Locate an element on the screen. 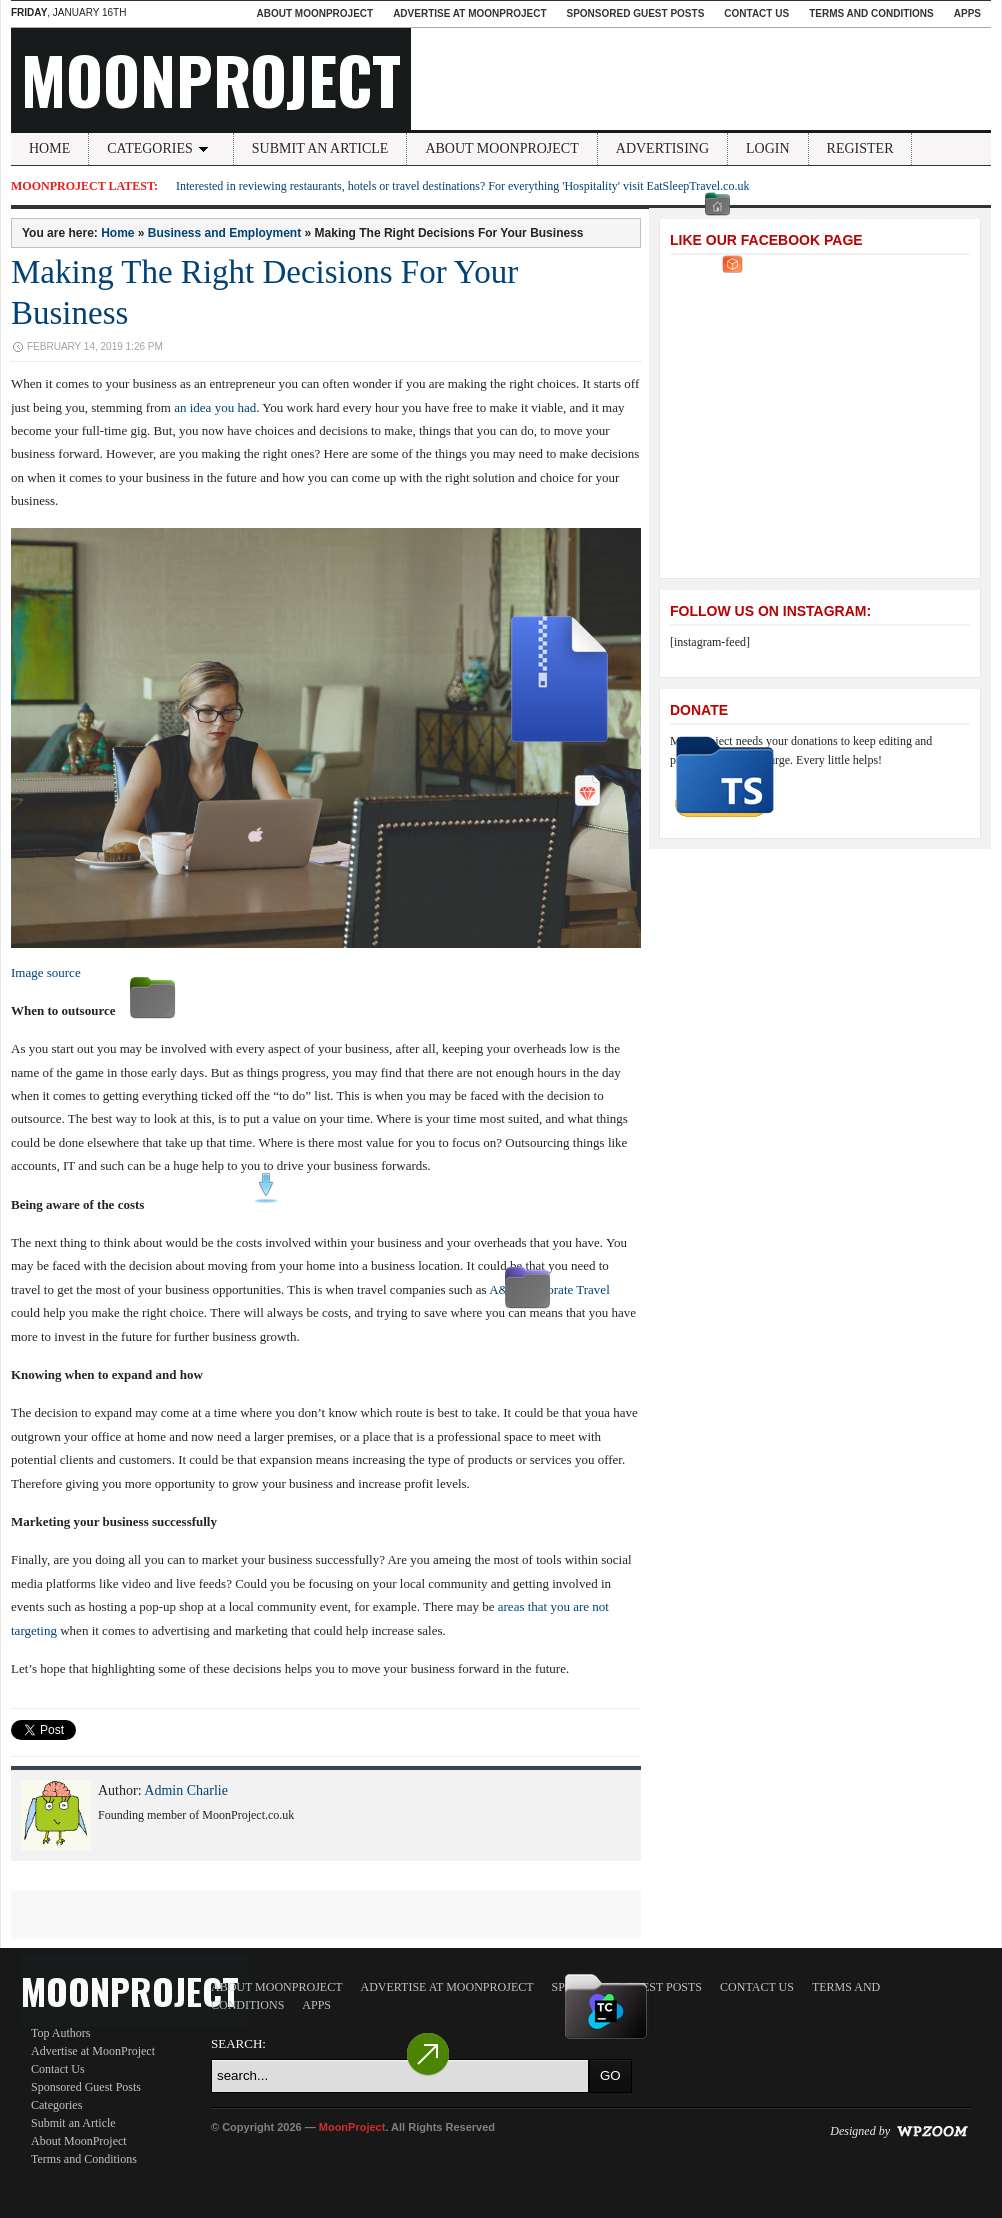 This screenshot has width=1002, height=2218. a ruby programming language source file is located at coordinates (587, 790).